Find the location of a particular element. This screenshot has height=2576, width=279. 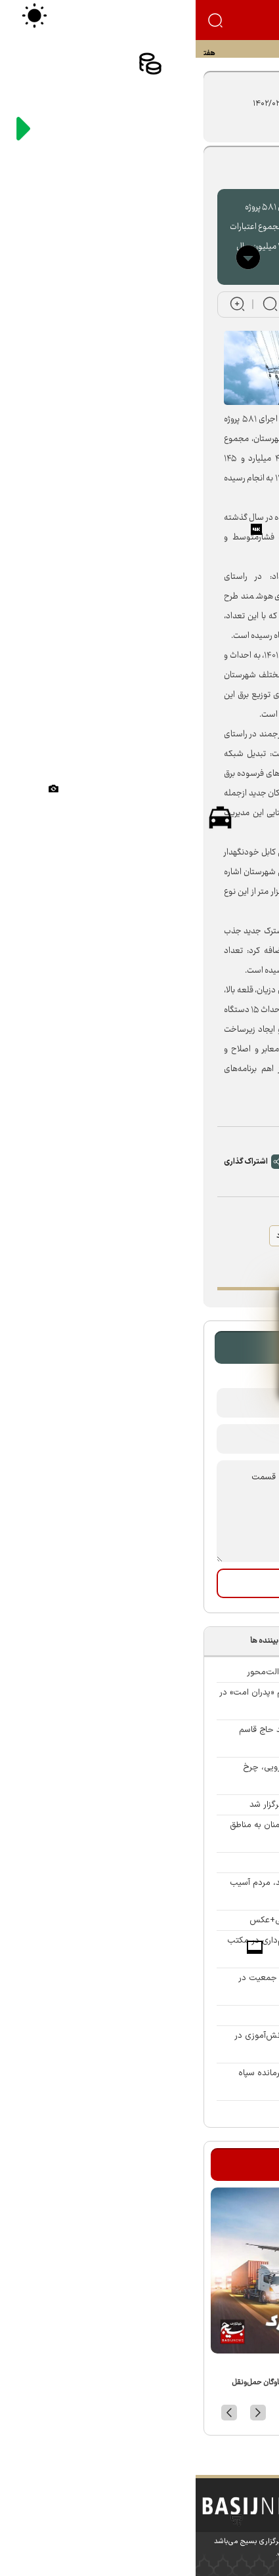

request a taxi or rideshare is located at coordinates (220, 817).